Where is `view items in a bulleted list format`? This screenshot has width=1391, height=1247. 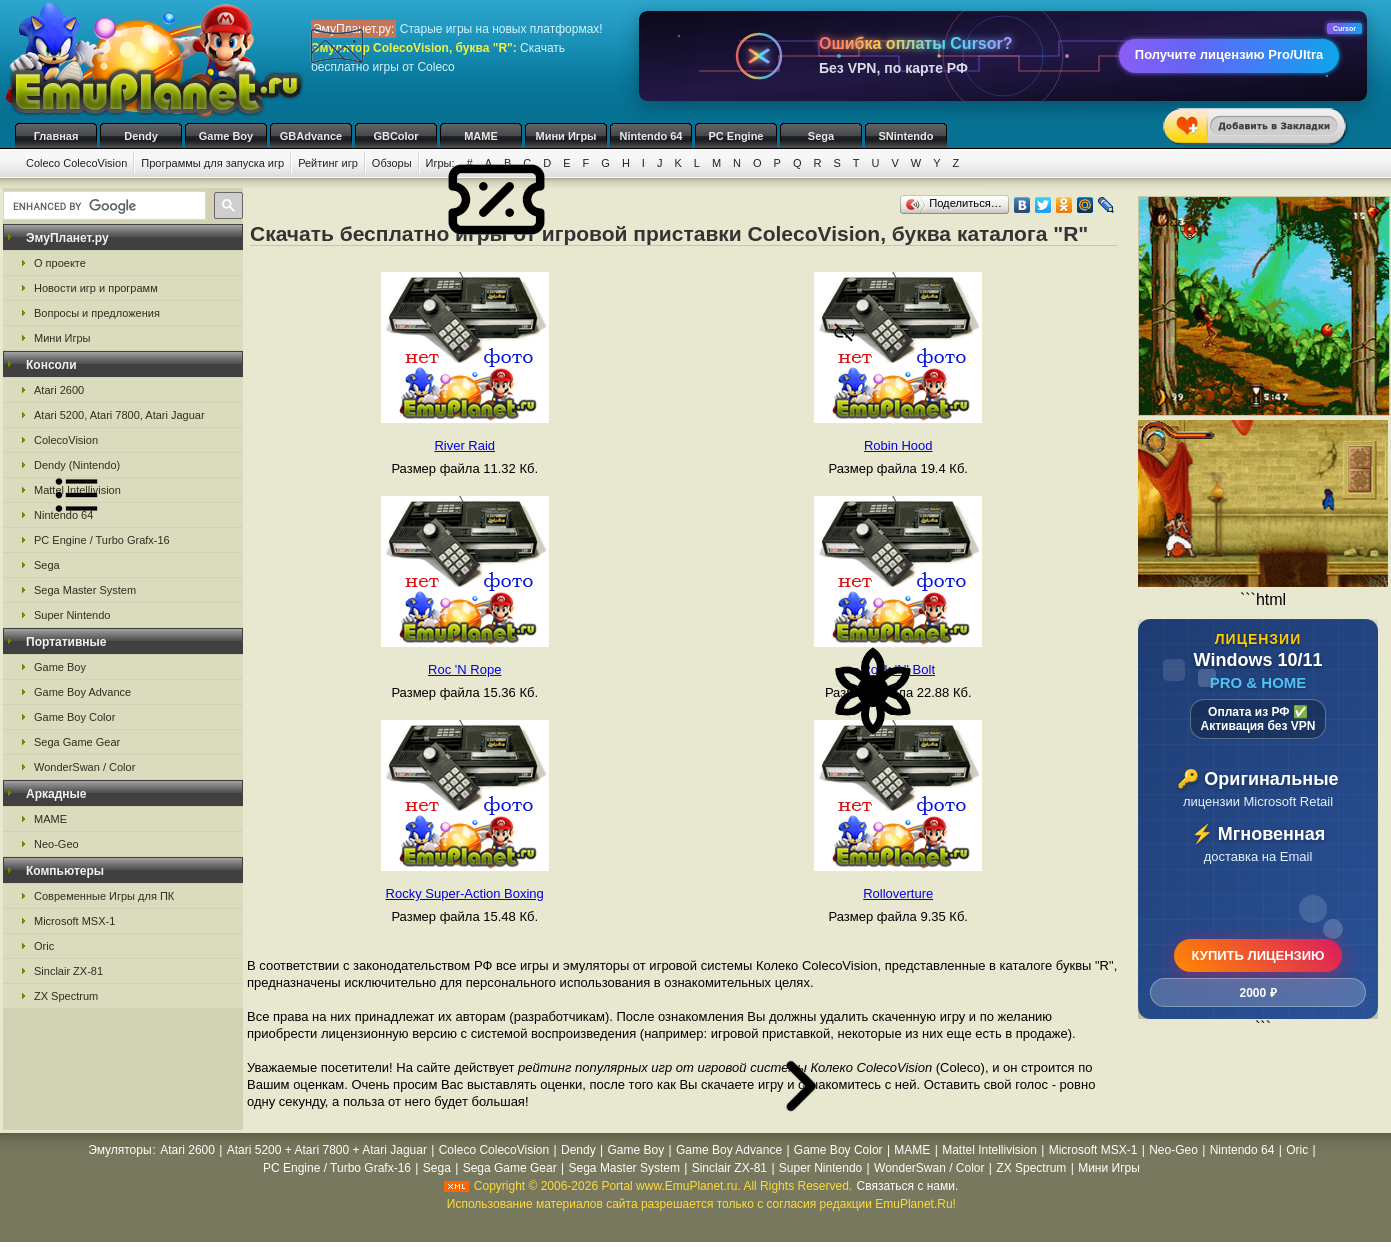 view items in a bulleted list format is located at coordinates (77, 495).